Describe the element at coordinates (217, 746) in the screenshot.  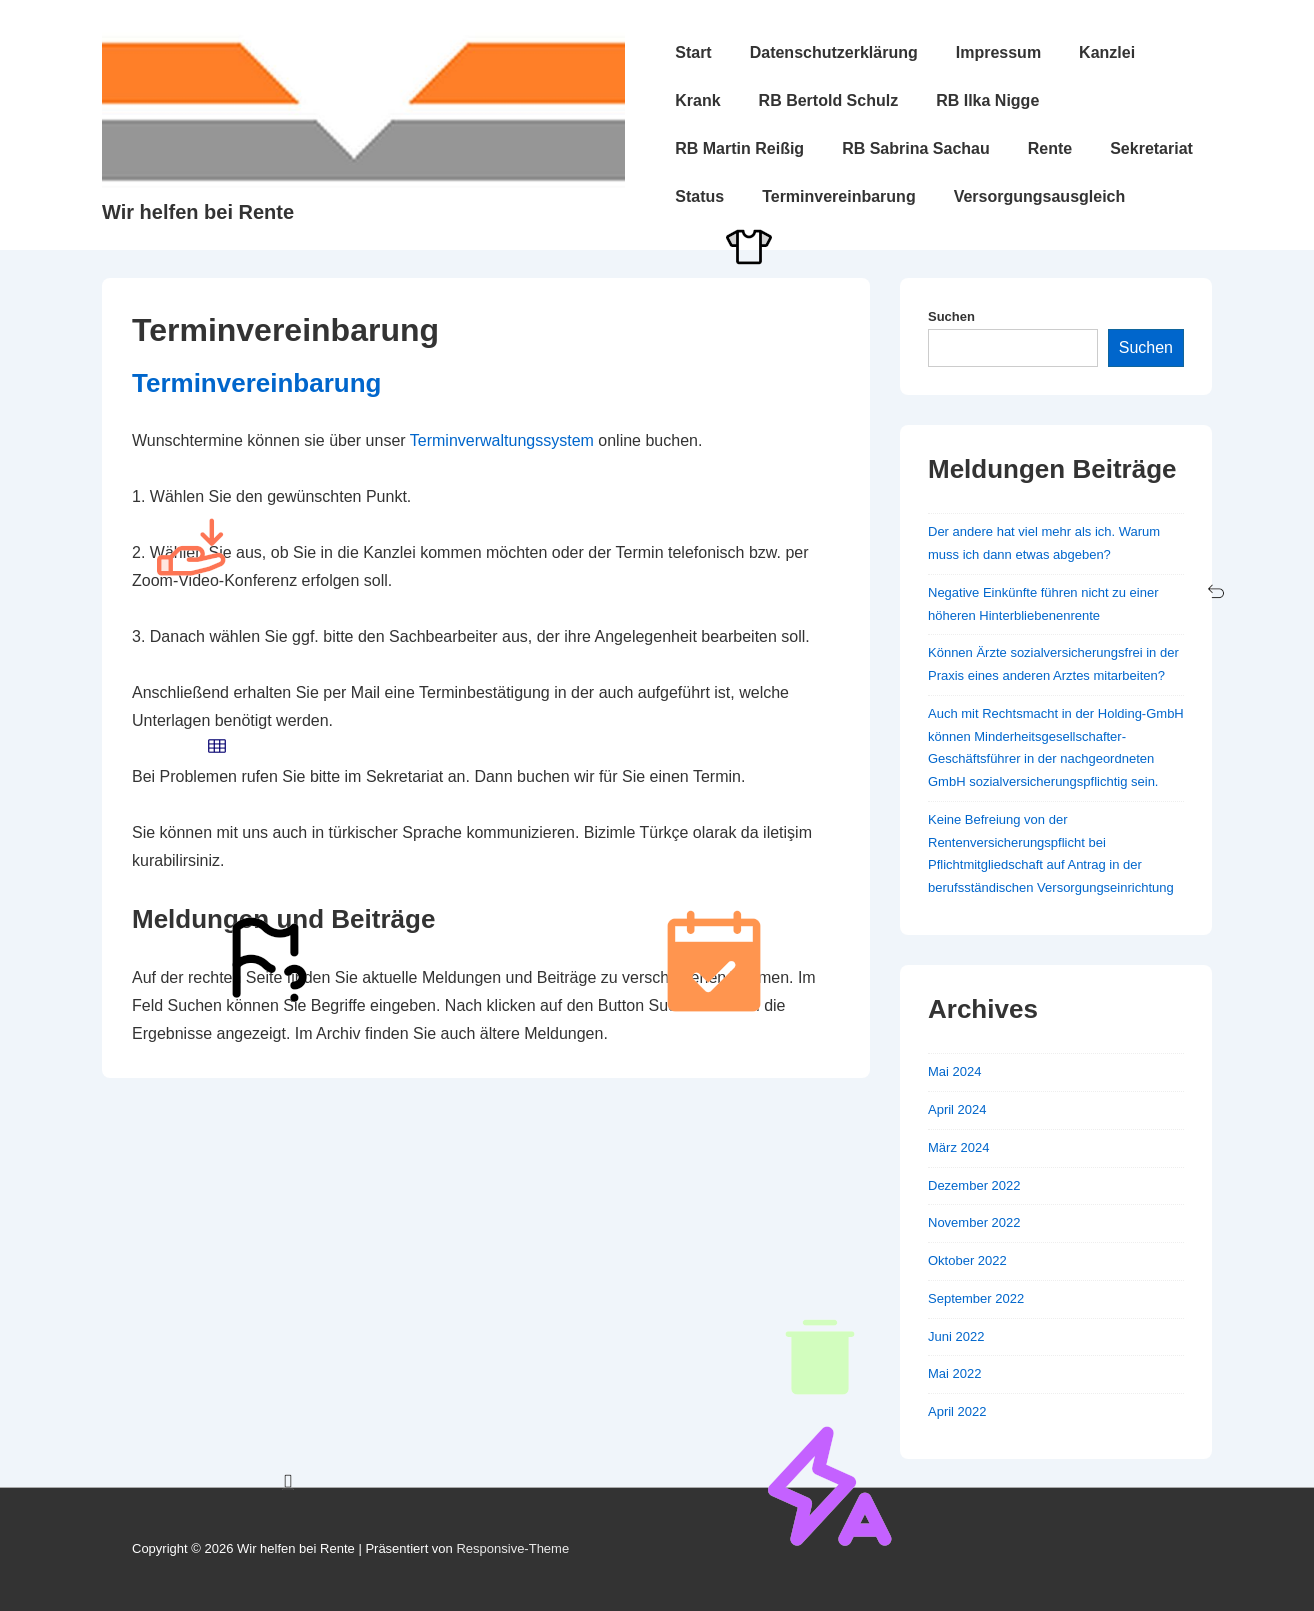
I see `view all apps or menu options` at that location.